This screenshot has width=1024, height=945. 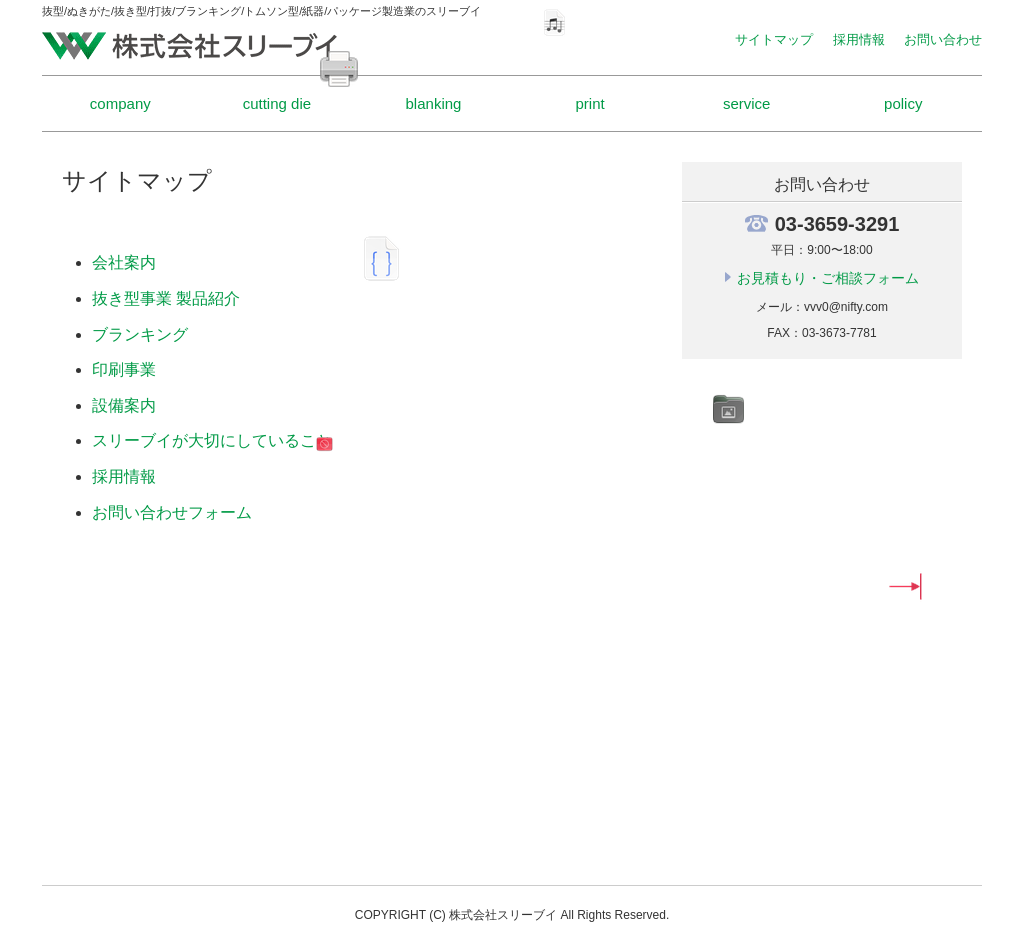 I want to click on indicates a missing or unavailable image, so click(x=324, y=443).